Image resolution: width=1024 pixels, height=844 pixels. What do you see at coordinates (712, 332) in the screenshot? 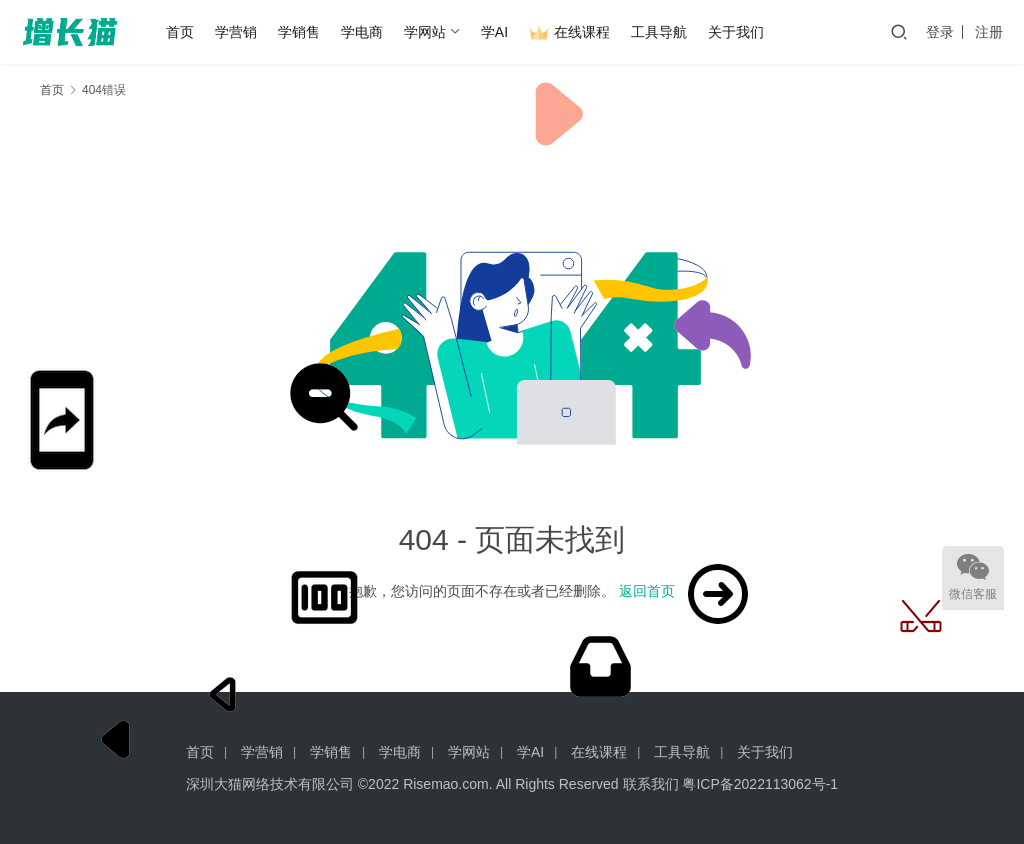
I see `undo the last action` at bounding box center [712, 332].